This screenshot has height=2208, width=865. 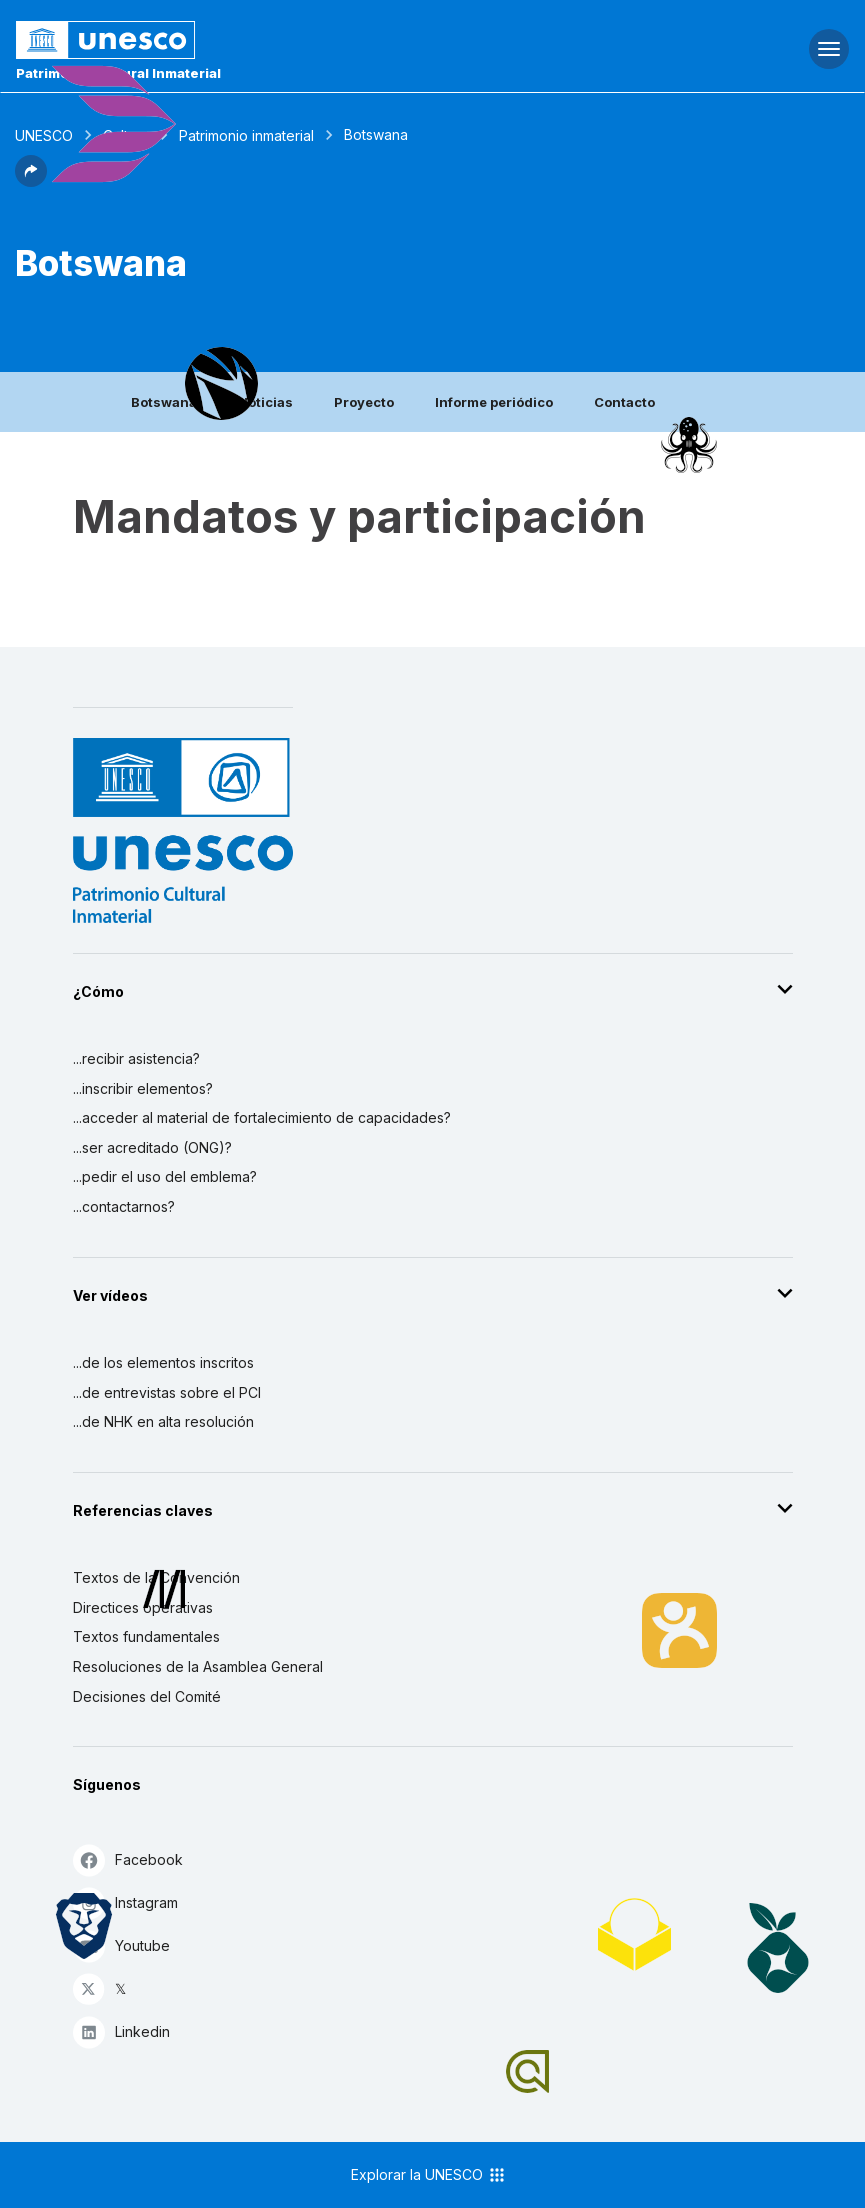 I want to click on open brave browser, so click(x=84, y=1926).